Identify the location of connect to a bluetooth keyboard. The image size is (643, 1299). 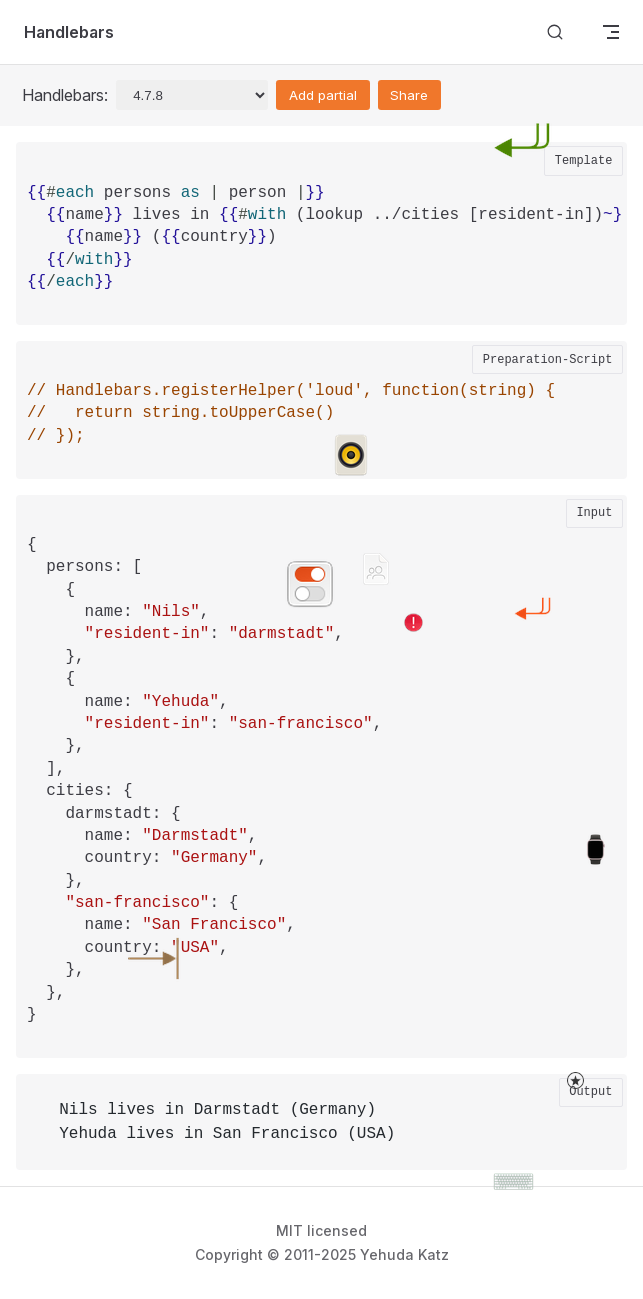
(513, 1181).